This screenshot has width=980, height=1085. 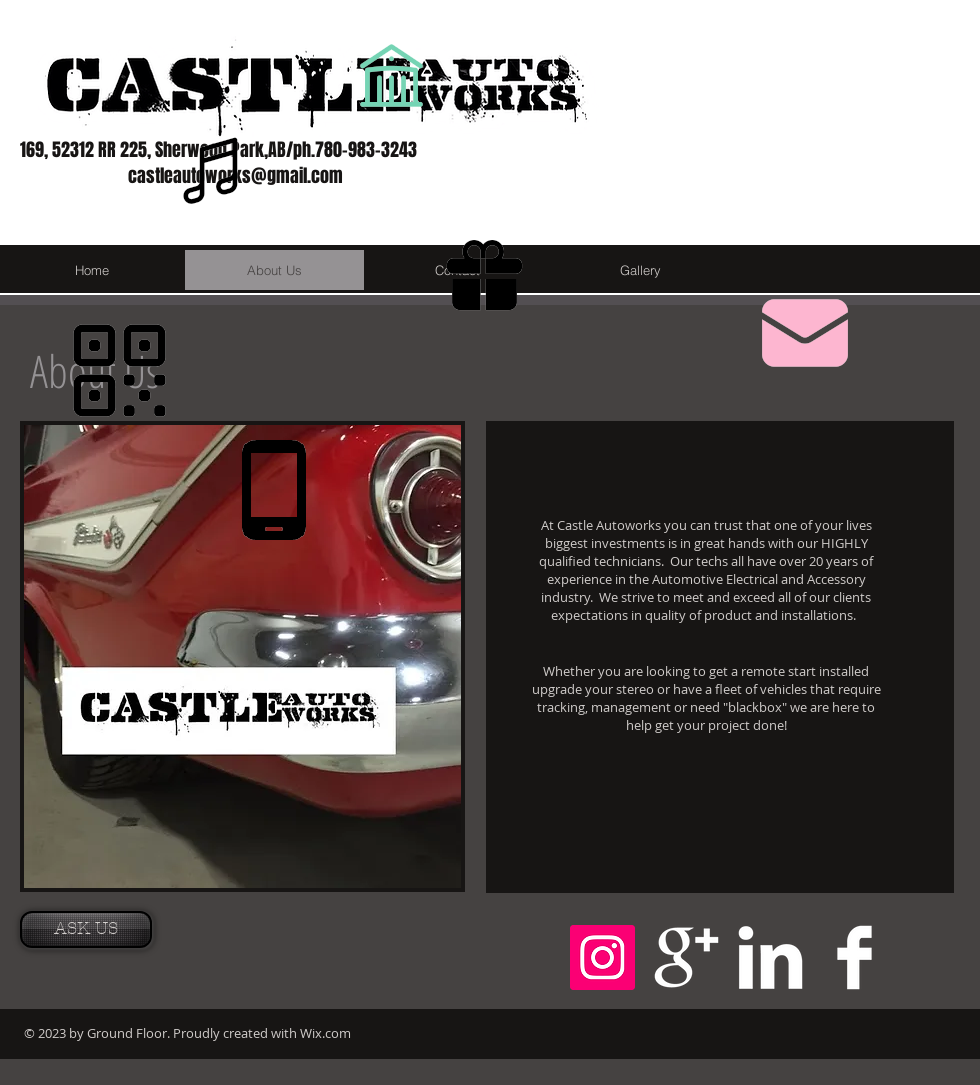 What do you see at coordinates (274, 490) in the screenshot?
I see `access phone or calling features` at bounding box center [274, 490].